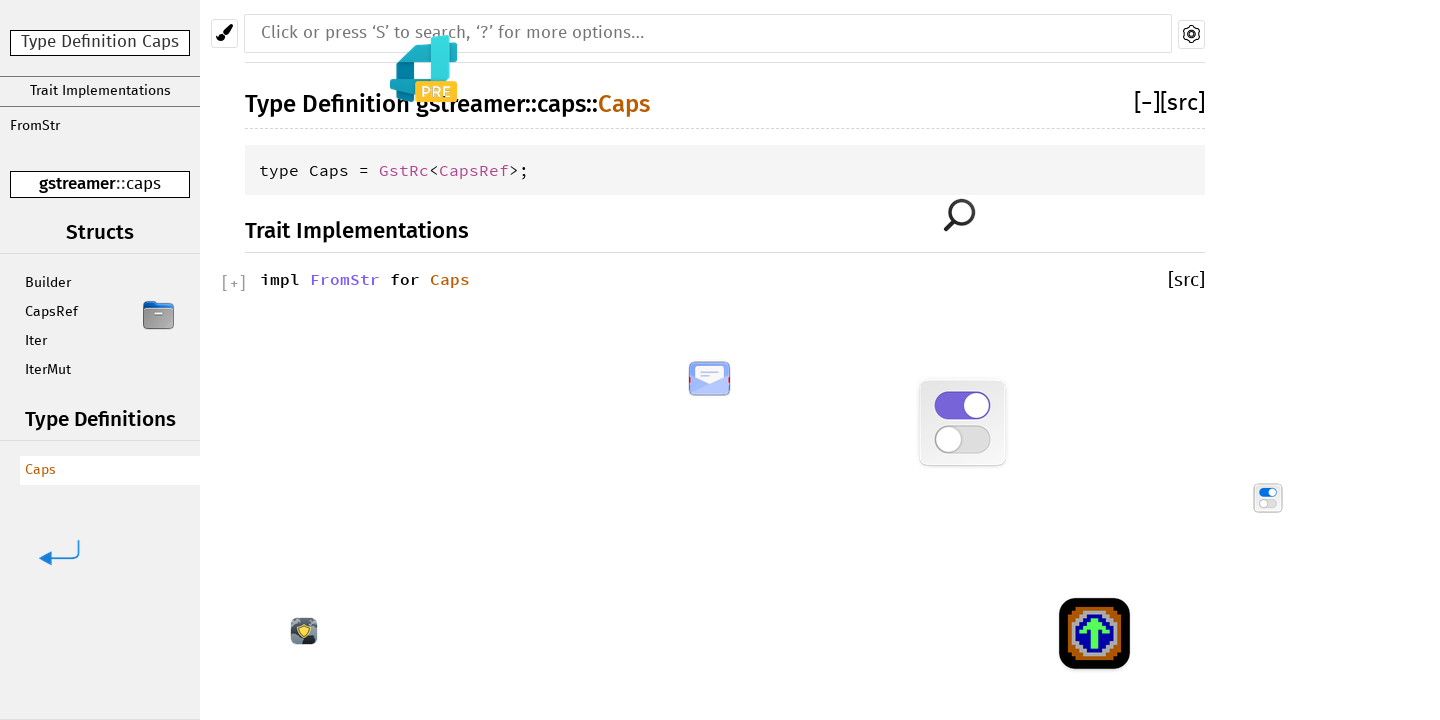  Describe the element at coordinates (709, 378) in the screenshot. I see `open the mail application` at that location.